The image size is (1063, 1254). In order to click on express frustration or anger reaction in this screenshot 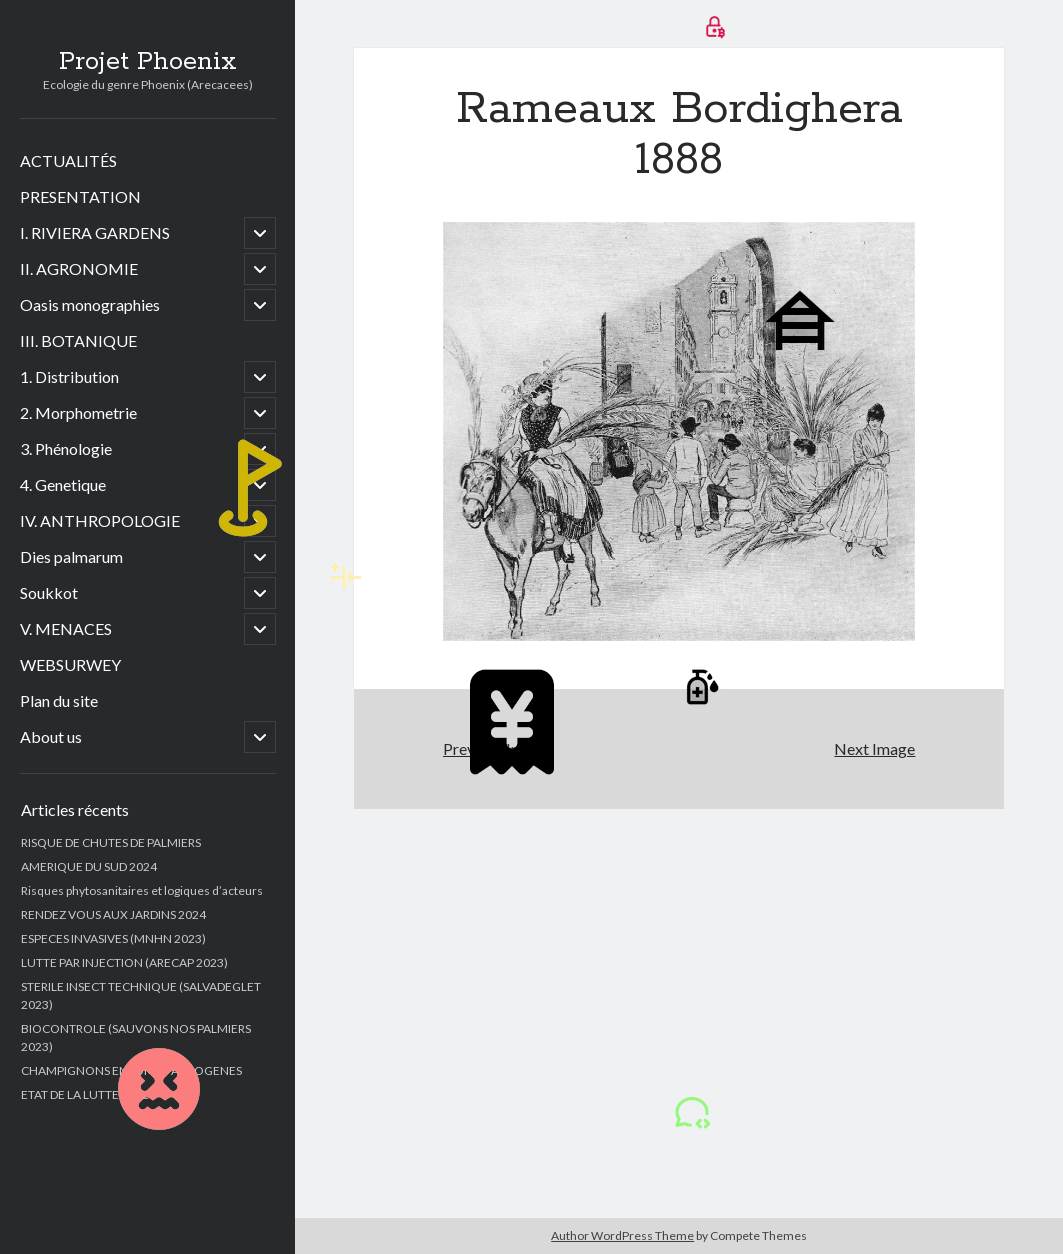, I will do `click(159, 1089)`.